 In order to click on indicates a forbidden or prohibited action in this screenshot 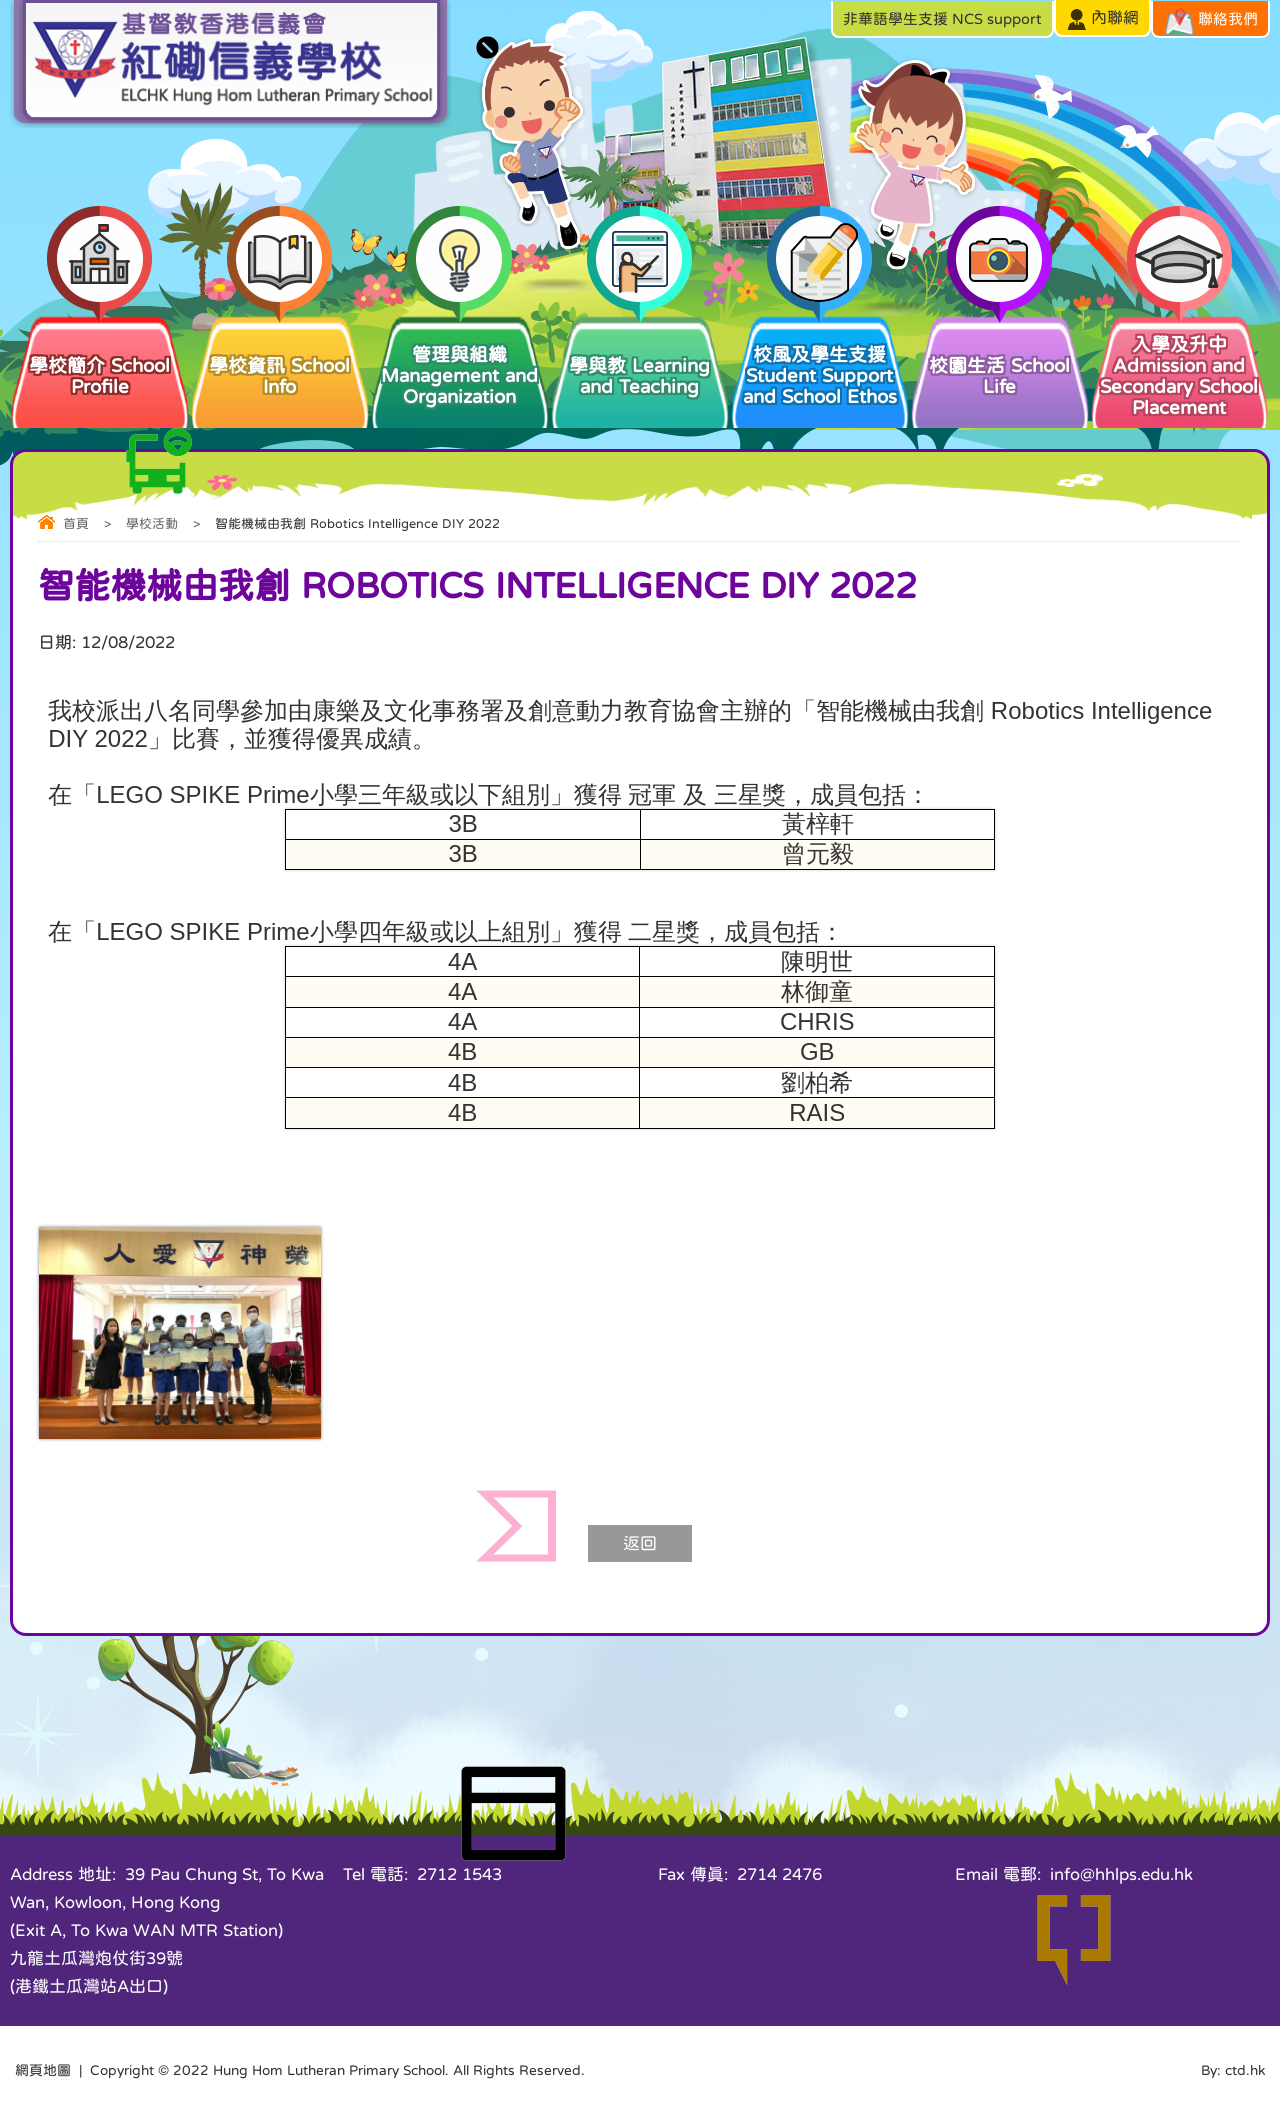, I will do `click(487, 47)`.